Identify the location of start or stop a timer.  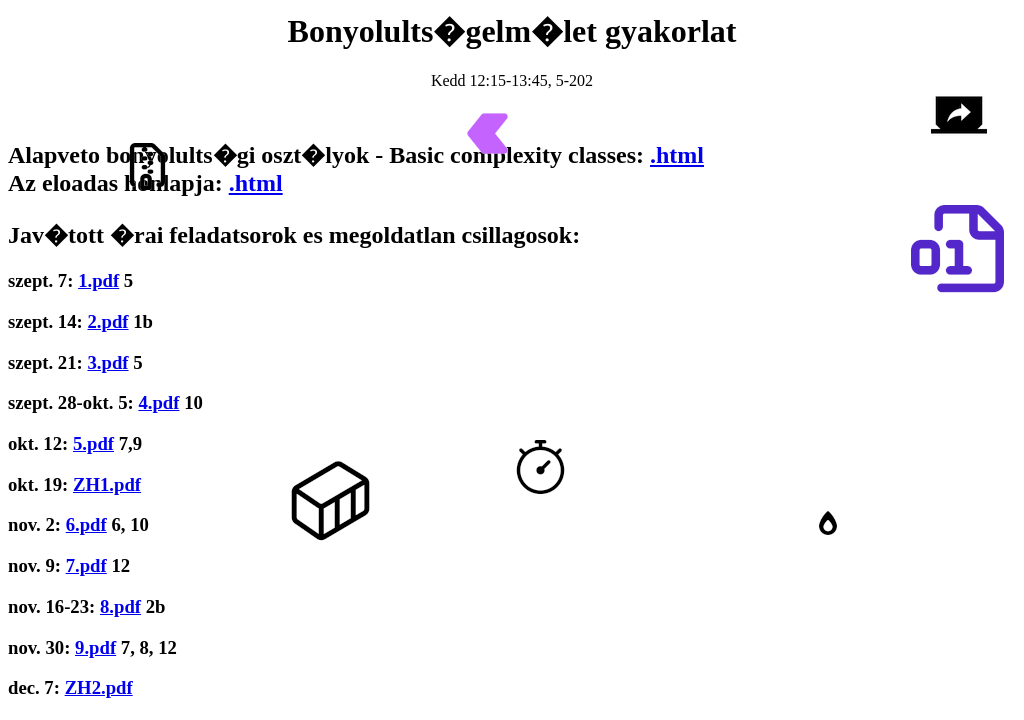
(540, 468).